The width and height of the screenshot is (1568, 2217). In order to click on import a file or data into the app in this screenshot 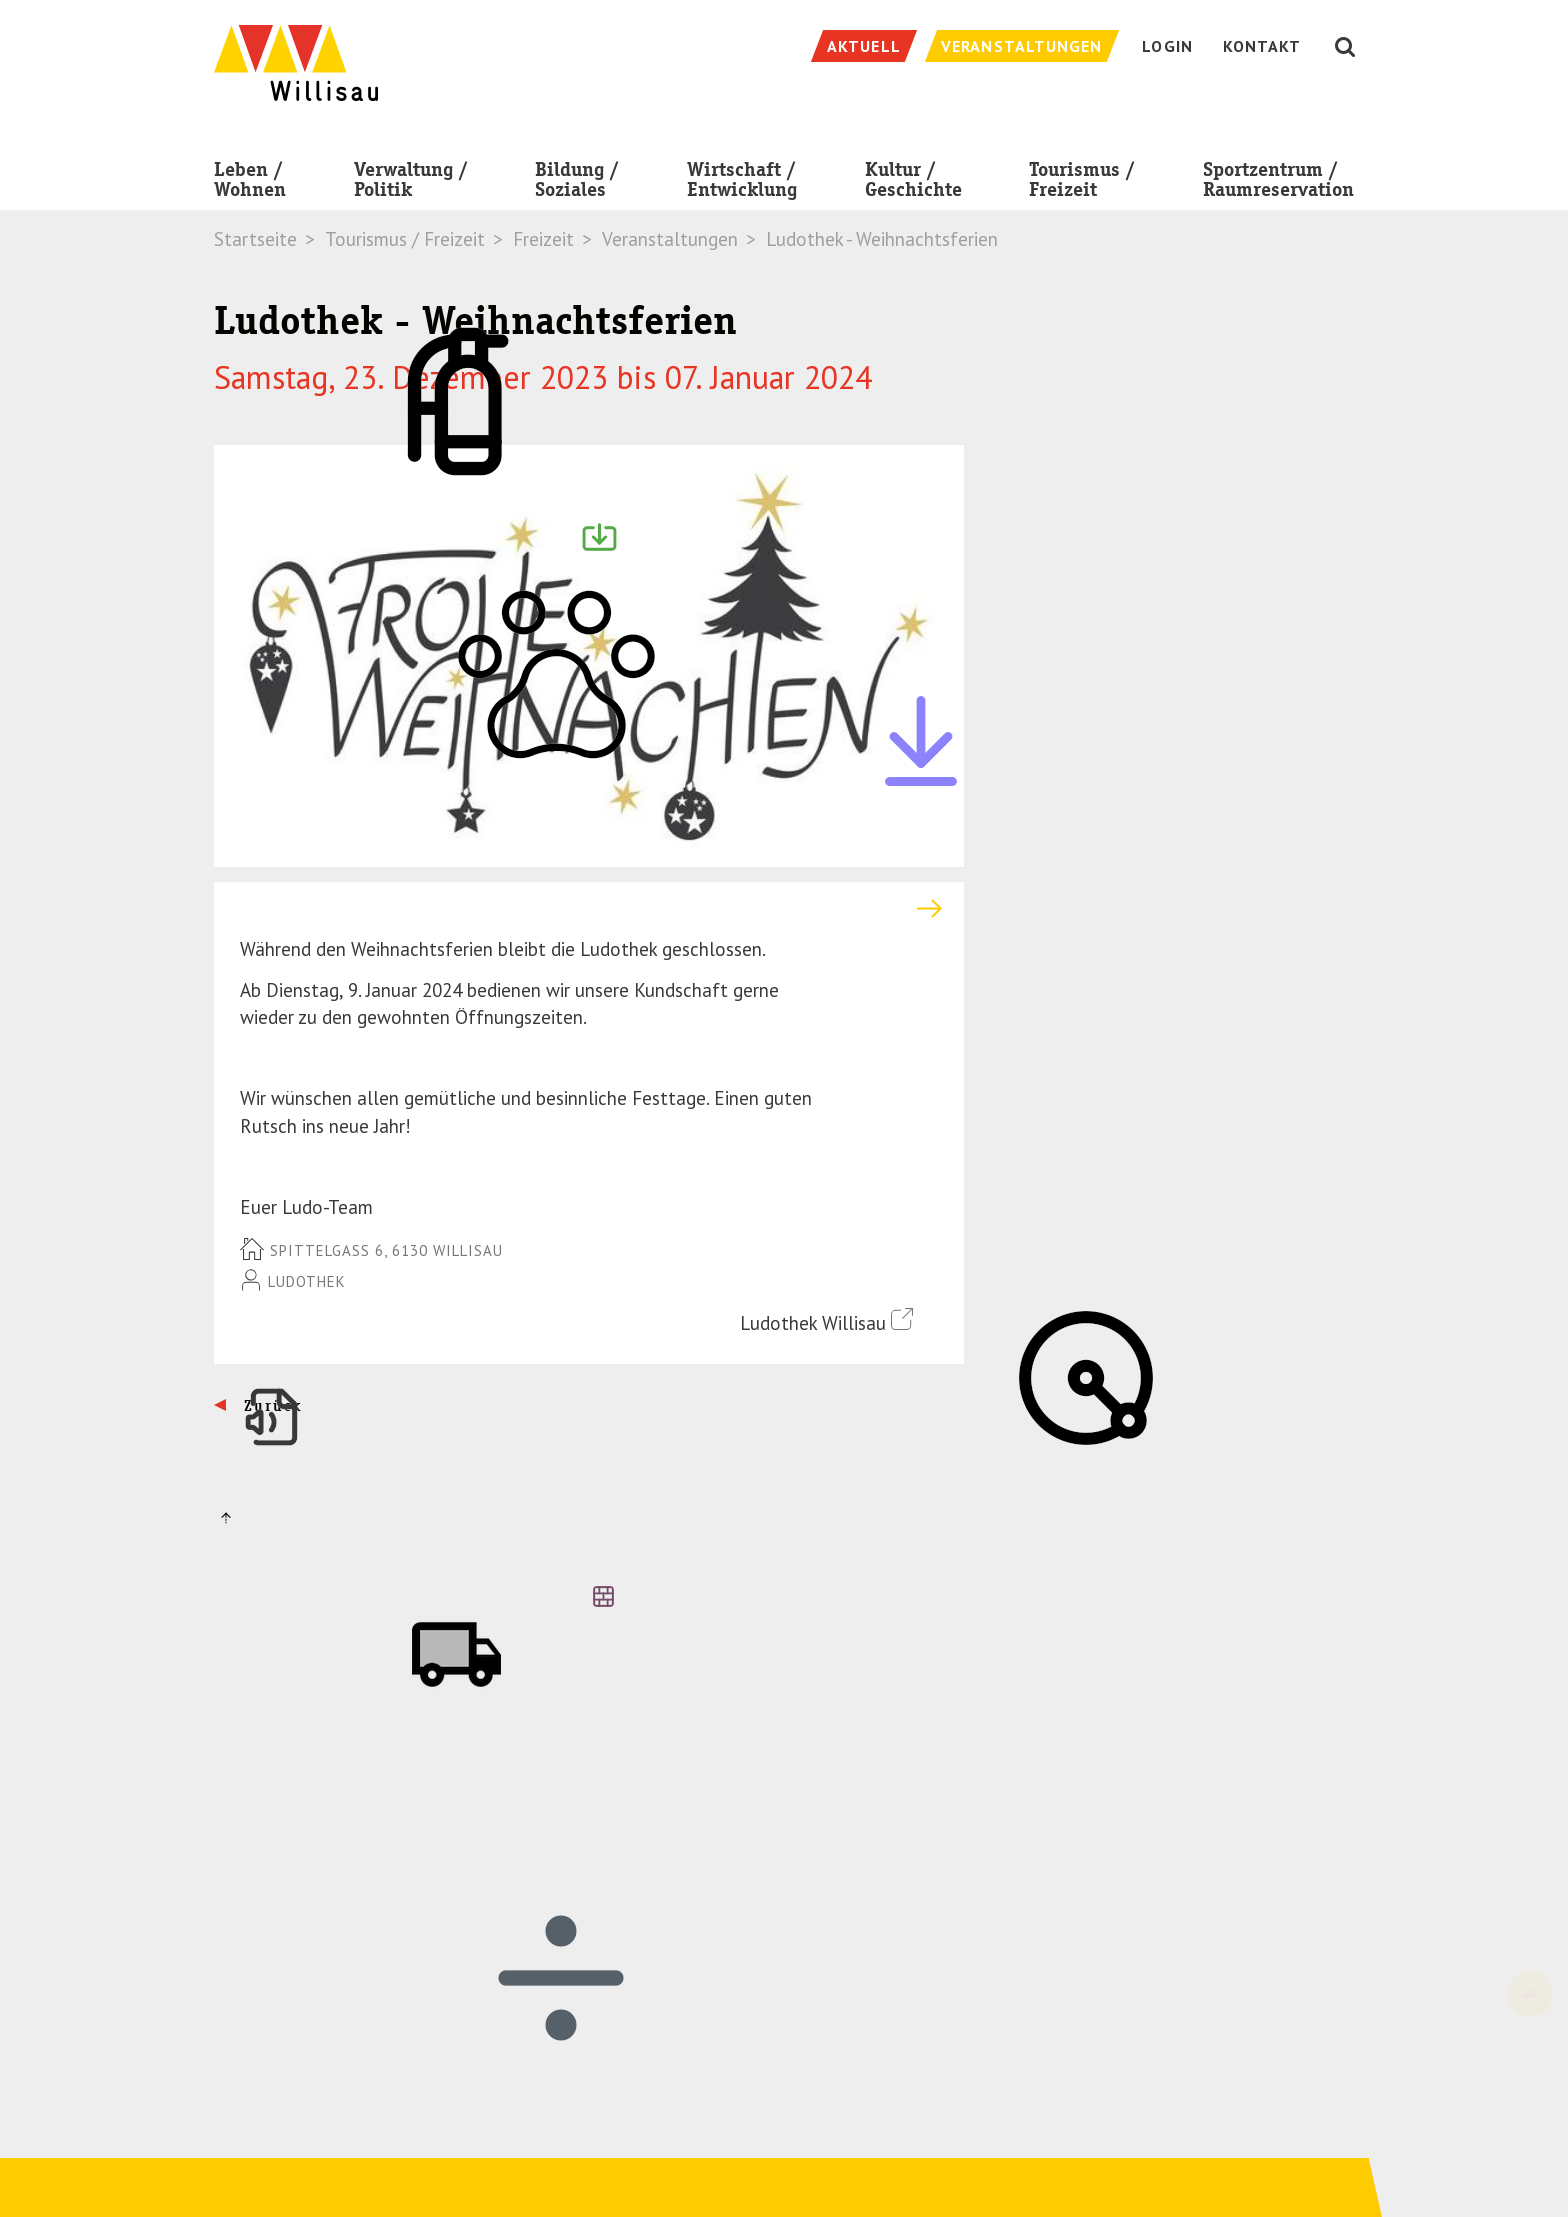, I will do `click(599, 538)`.